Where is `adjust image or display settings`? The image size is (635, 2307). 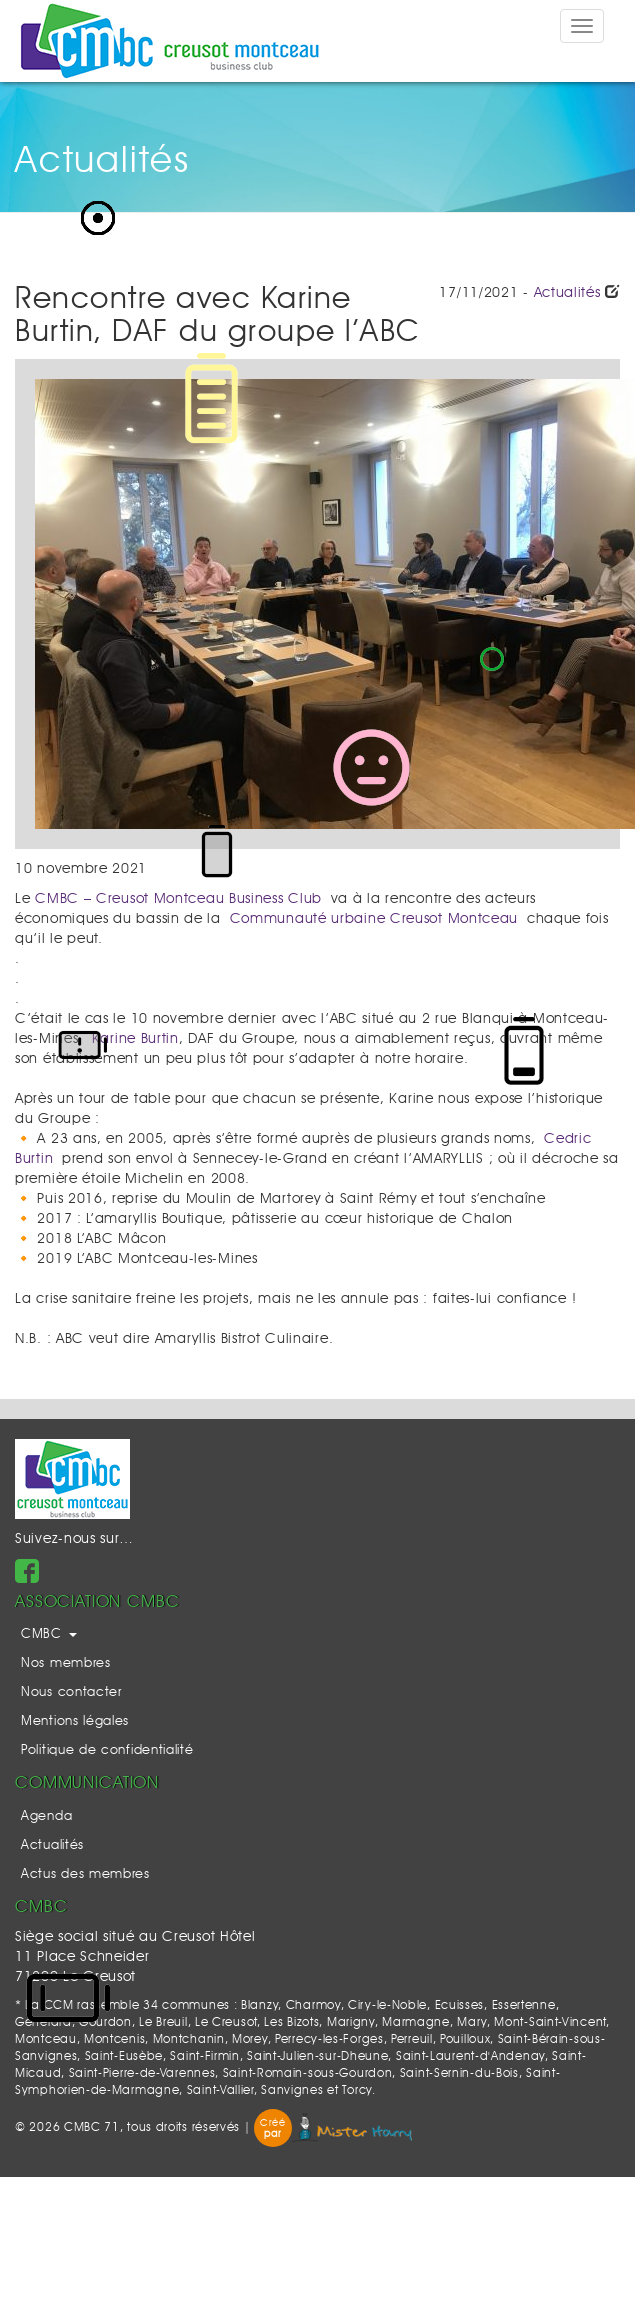
adjust image or display settings is located at coordinates (98, 218).